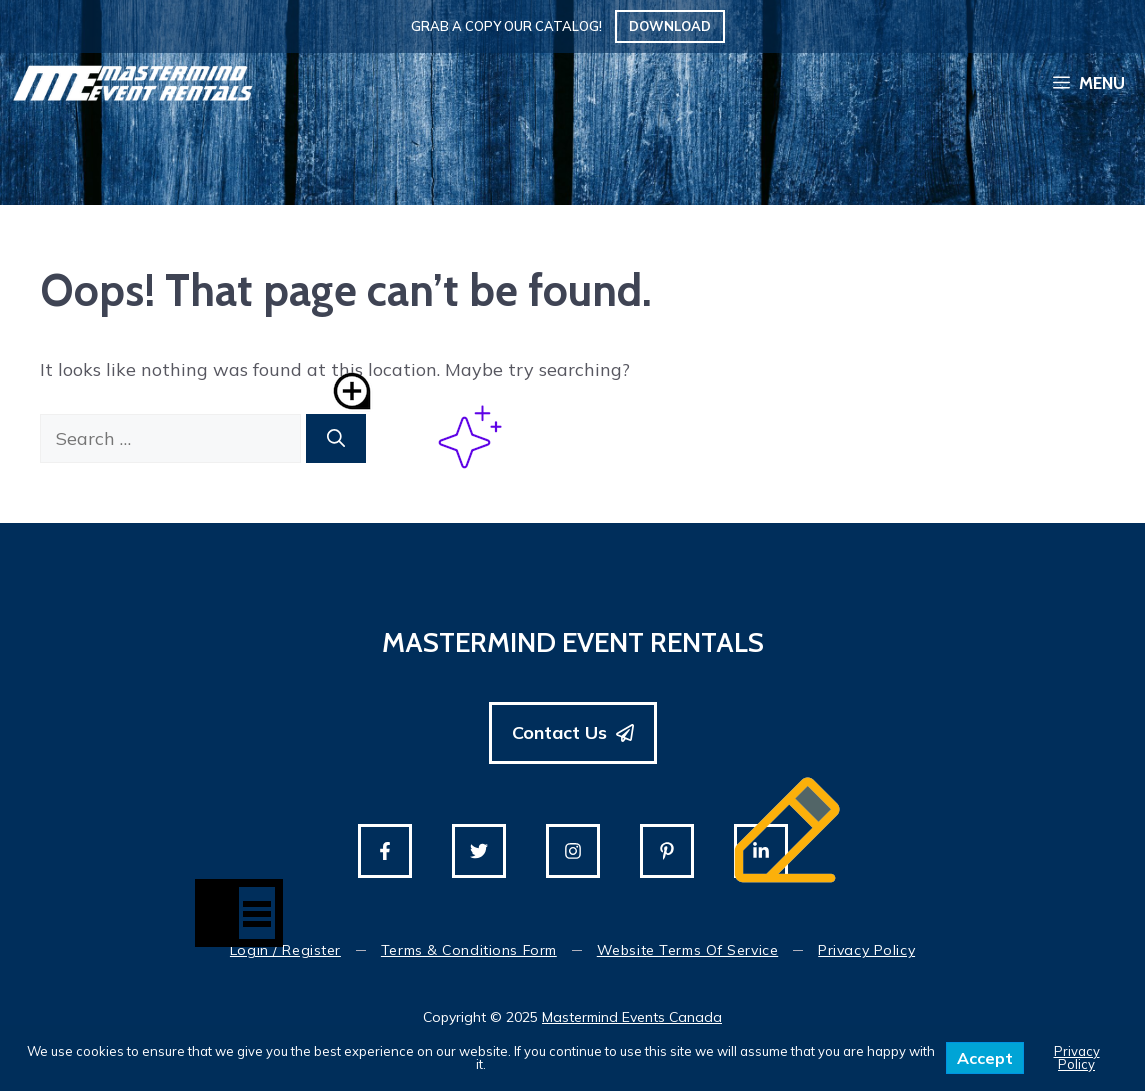 The height and width of the screenshot is (1091, 1145). Describe the element at coordinates (239, 911) in the screenshot. I see `switch to reader mode for distraction-free reading` at that location.